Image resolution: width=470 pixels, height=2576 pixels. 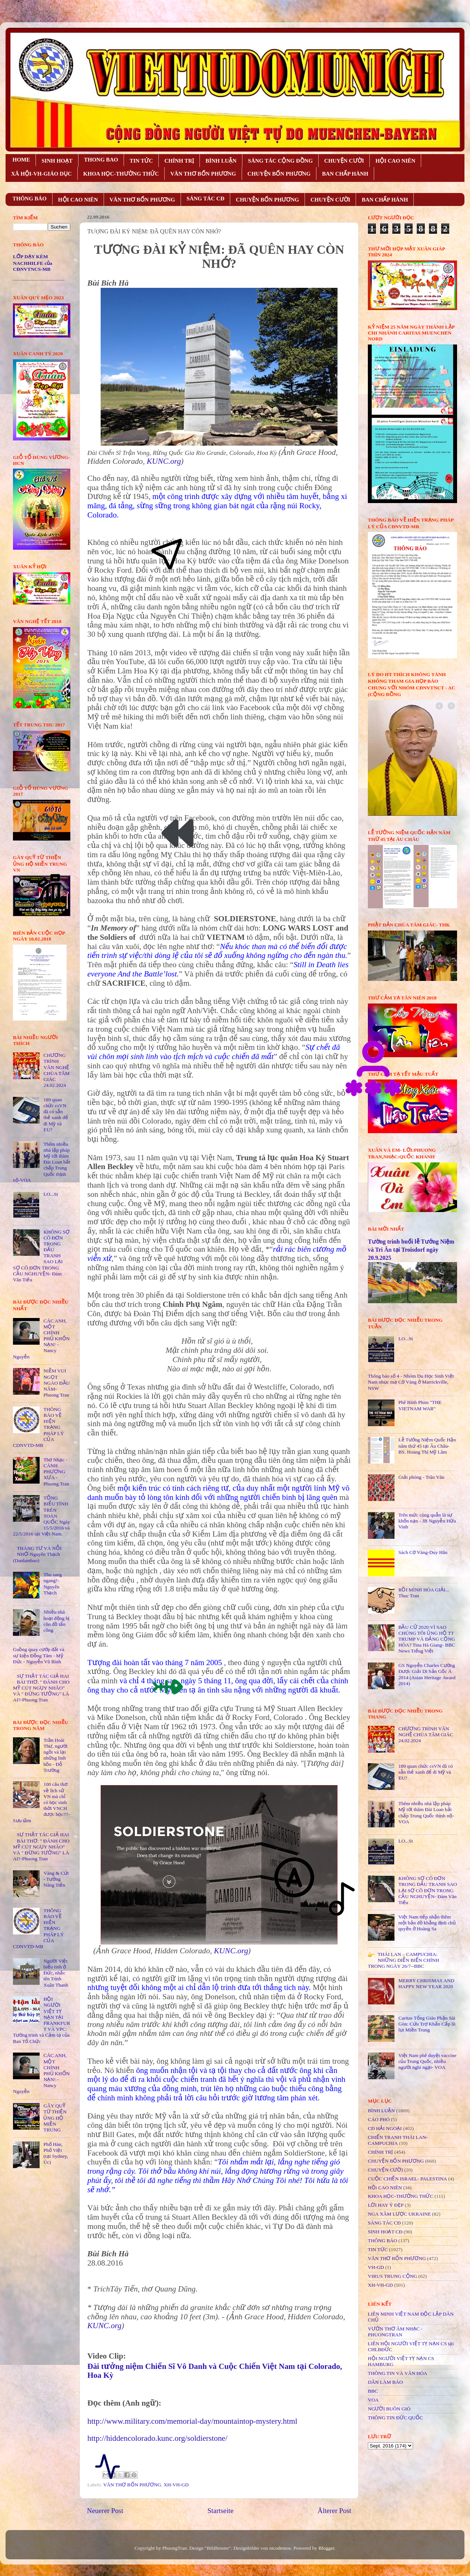 What do you see at coordinates (373, 1068) in the screenshot?
I see `enter user password to sign in` at bounding box center [373, 1068].